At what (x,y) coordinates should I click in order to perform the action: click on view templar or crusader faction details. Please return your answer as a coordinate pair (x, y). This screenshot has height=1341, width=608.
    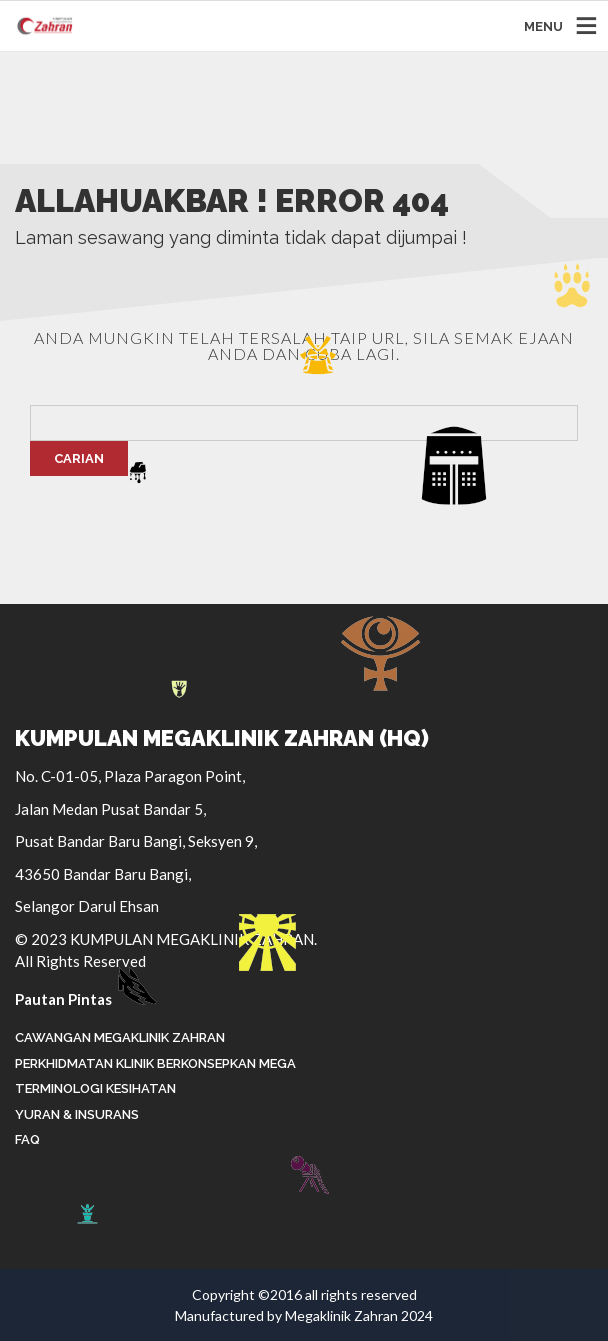
    Looking at the image, I should click on (381, 650).